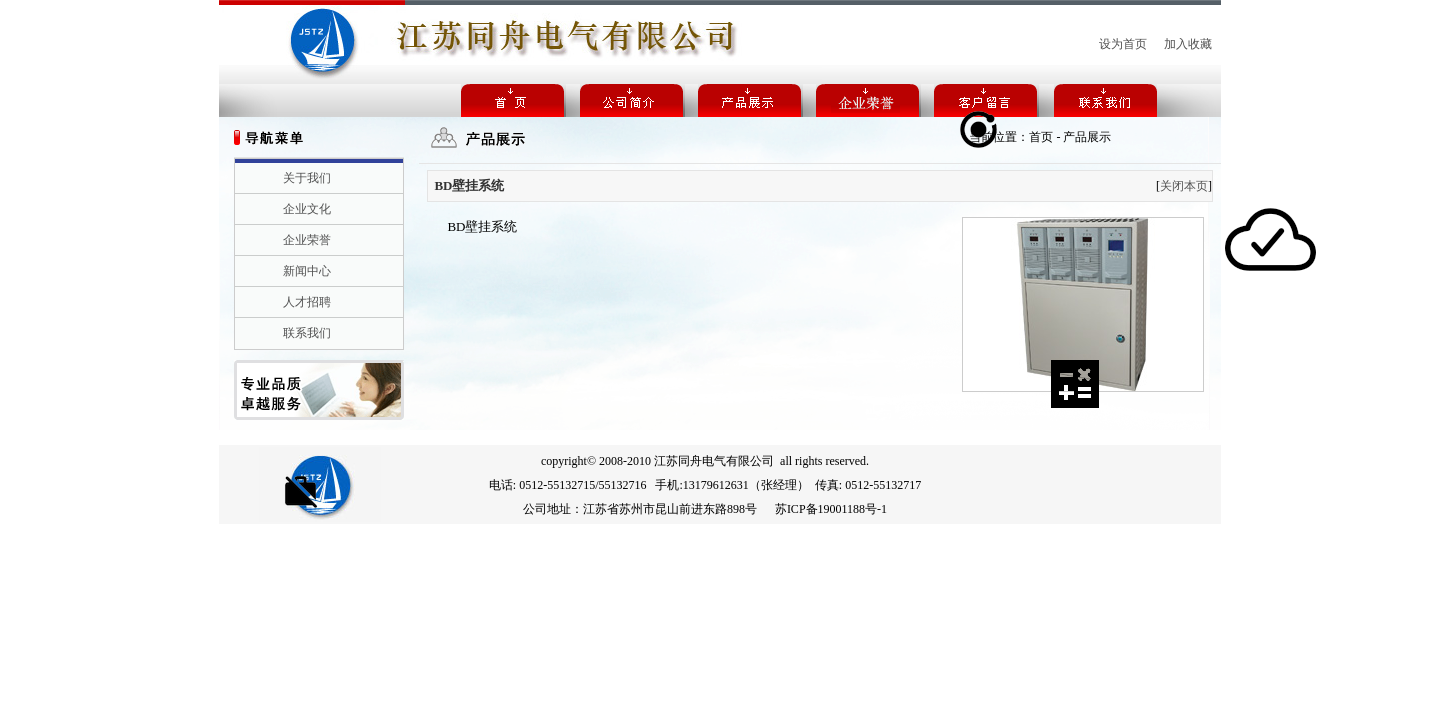 The height and width of the screenshot is (720, 1440). I want to click on disable work mode or work profile, so click(300, 491).